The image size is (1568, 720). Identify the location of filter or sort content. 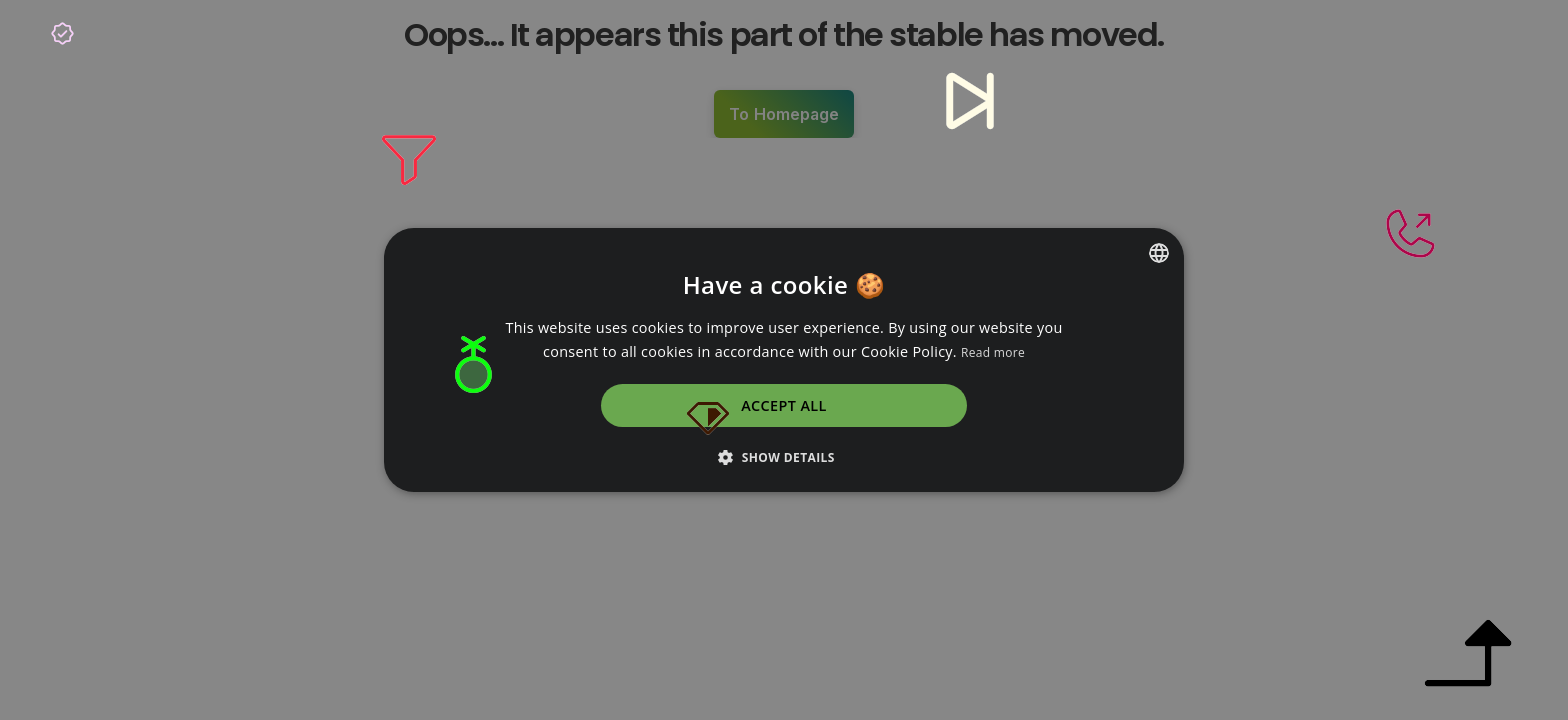
(409, 158).